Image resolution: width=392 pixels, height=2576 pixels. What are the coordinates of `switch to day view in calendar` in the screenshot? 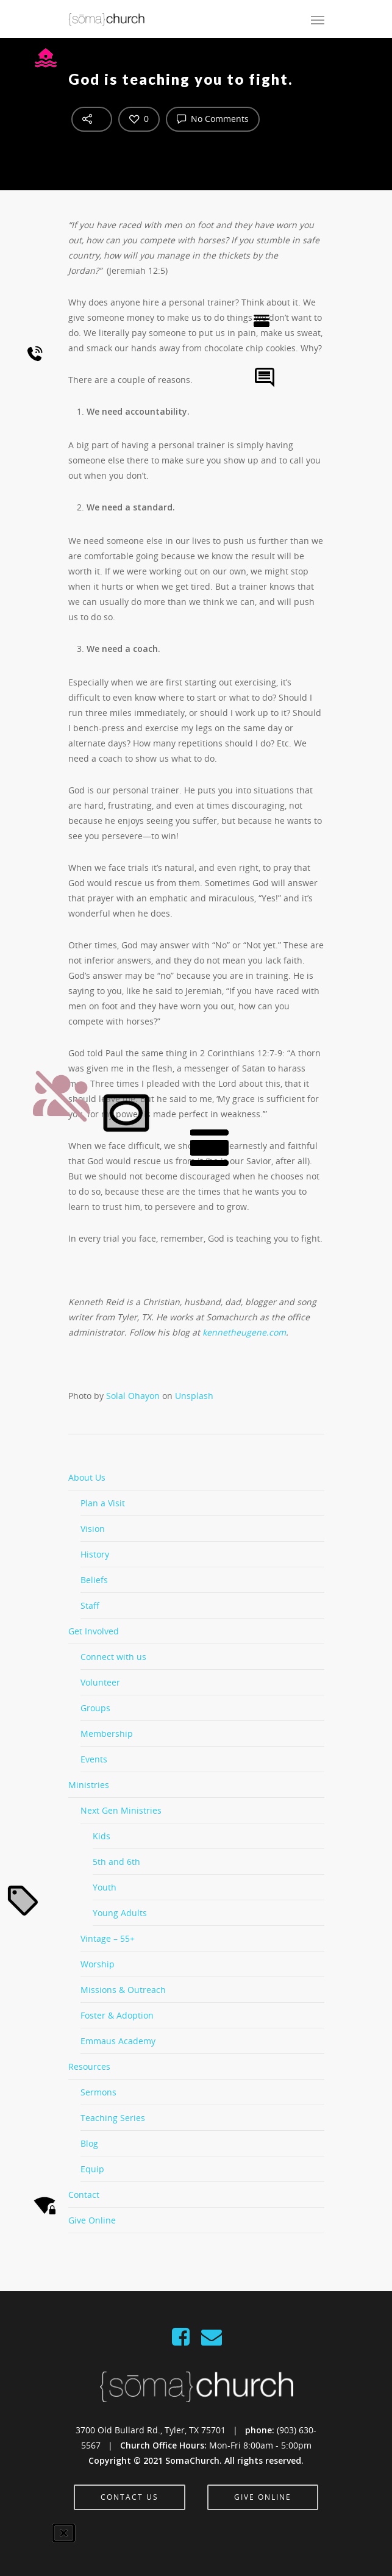 It's located at (210, 1148).